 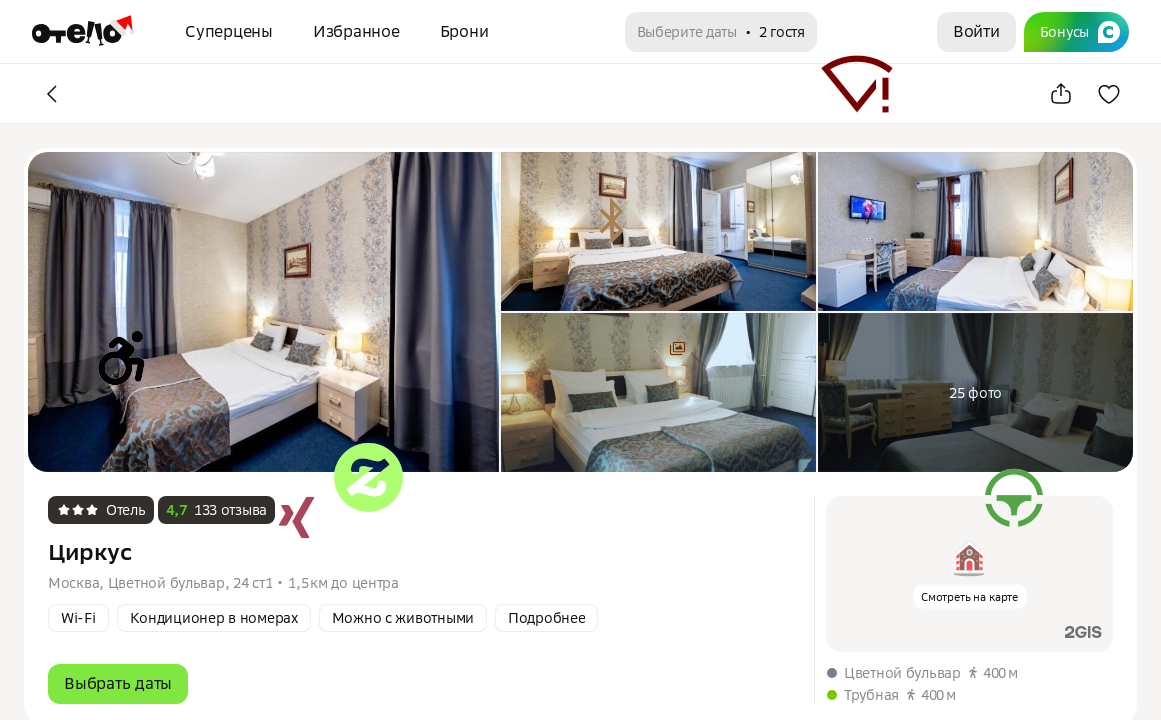 What do you see at coordinates (857, 84) in the screenshot?
I see `indicates wifi connection error or problem` at bounding box center [857, 84].